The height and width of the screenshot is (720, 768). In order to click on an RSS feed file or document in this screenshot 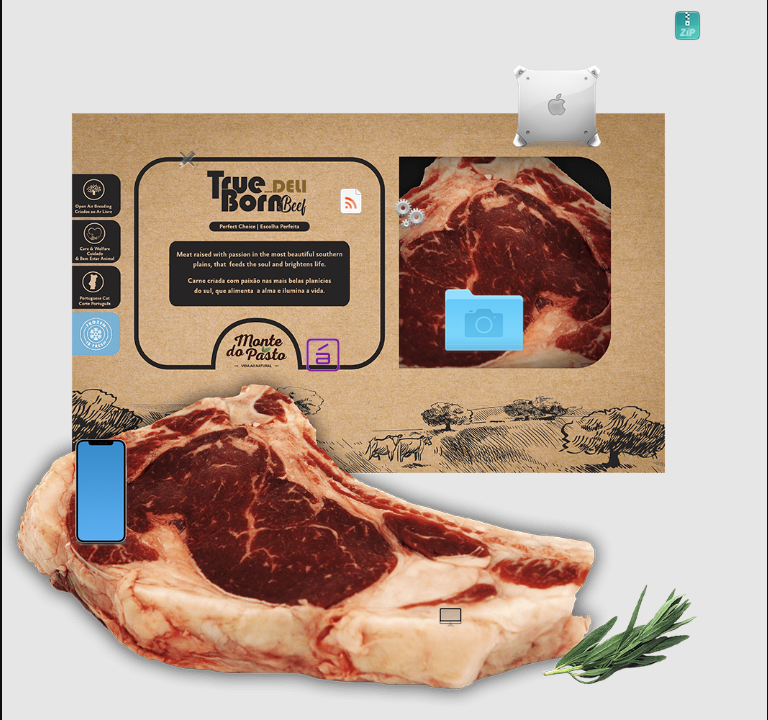, I will do `click(351, 201)`.